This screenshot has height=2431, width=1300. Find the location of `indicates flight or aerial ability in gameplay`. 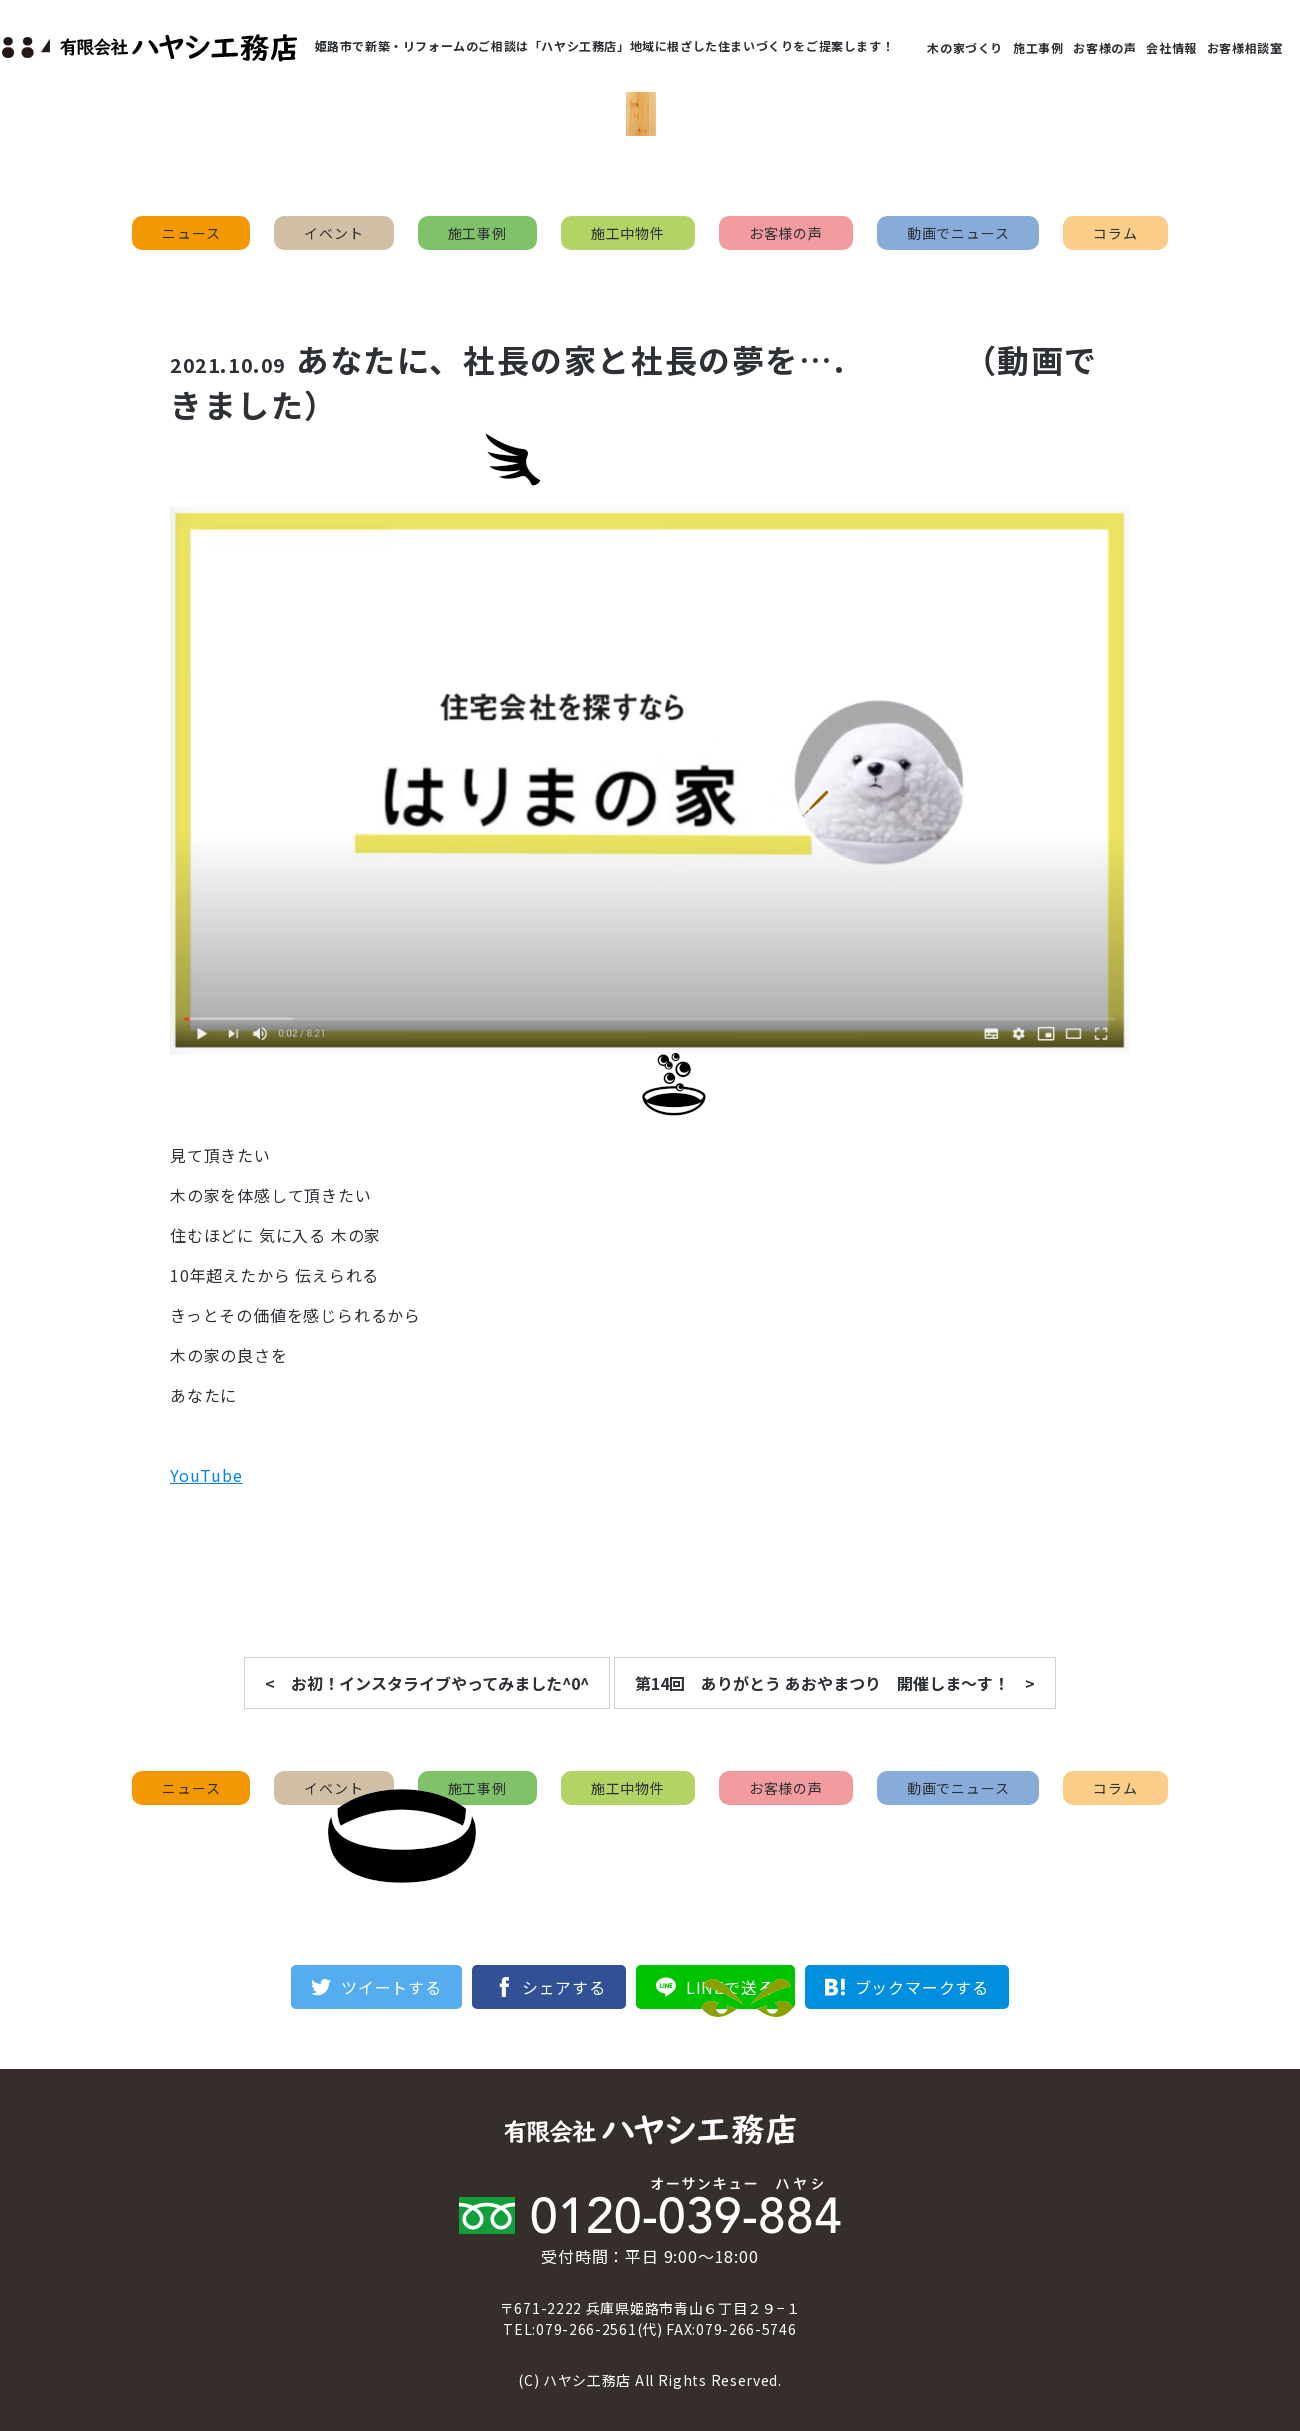

indicates flight or aerial ability in gameplay is located at coordinates (513, 460).